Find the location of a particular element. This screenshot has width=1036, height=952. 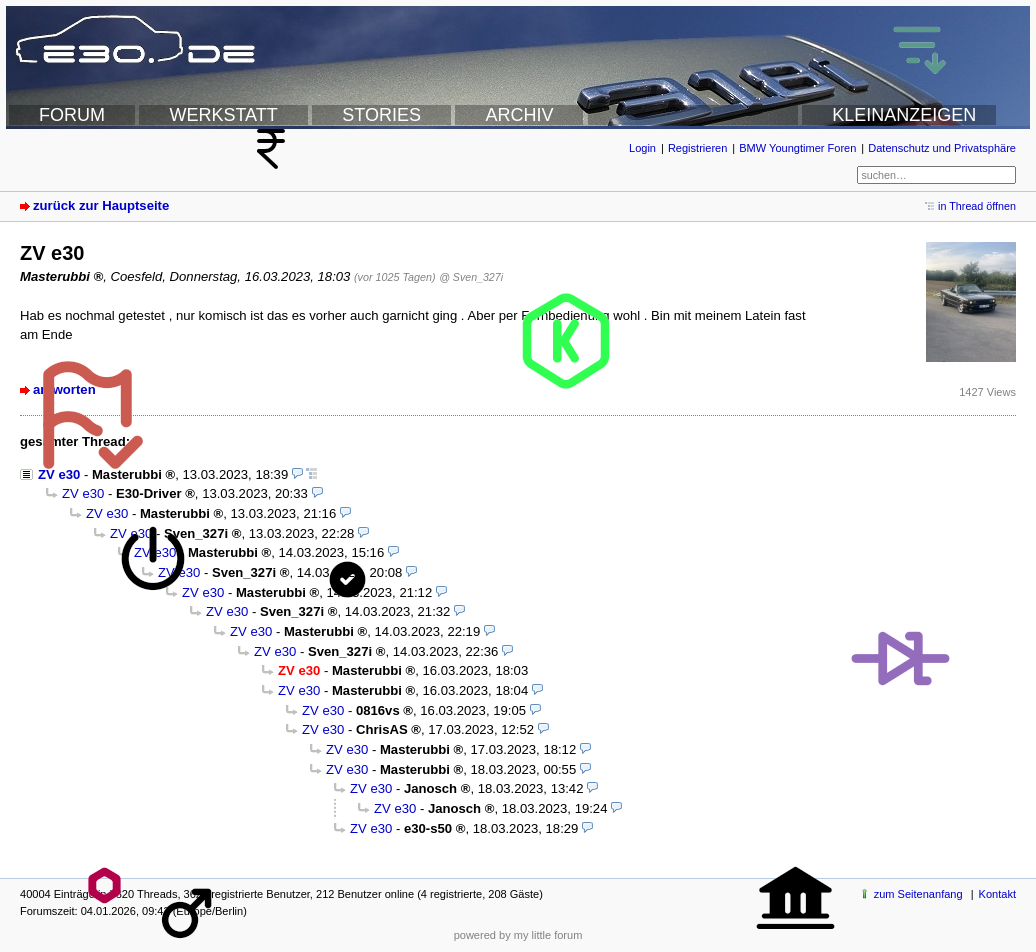

access assembly or build tools is located at coordinates (104, 885).